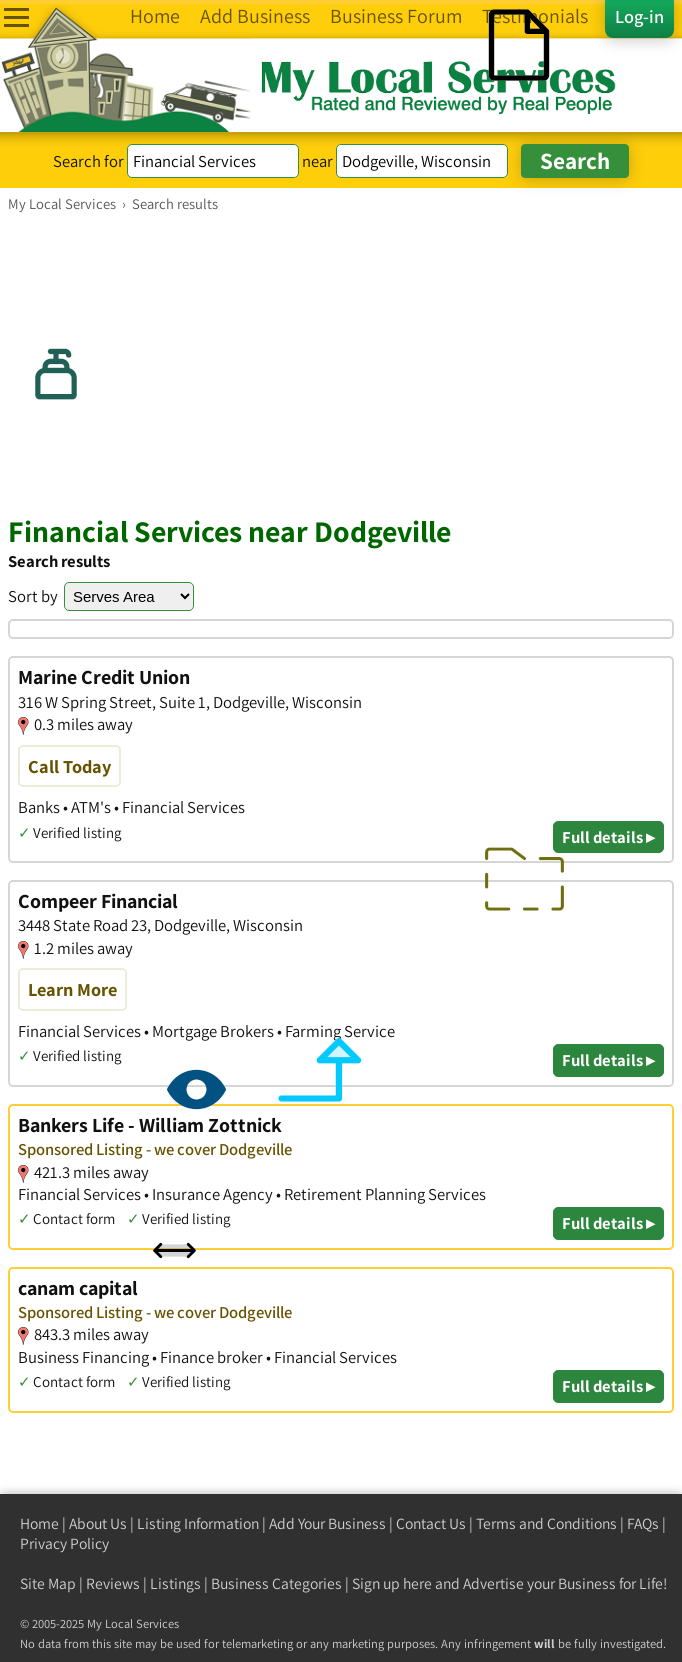  I want to click on view or preview content, so click(196, 1089).